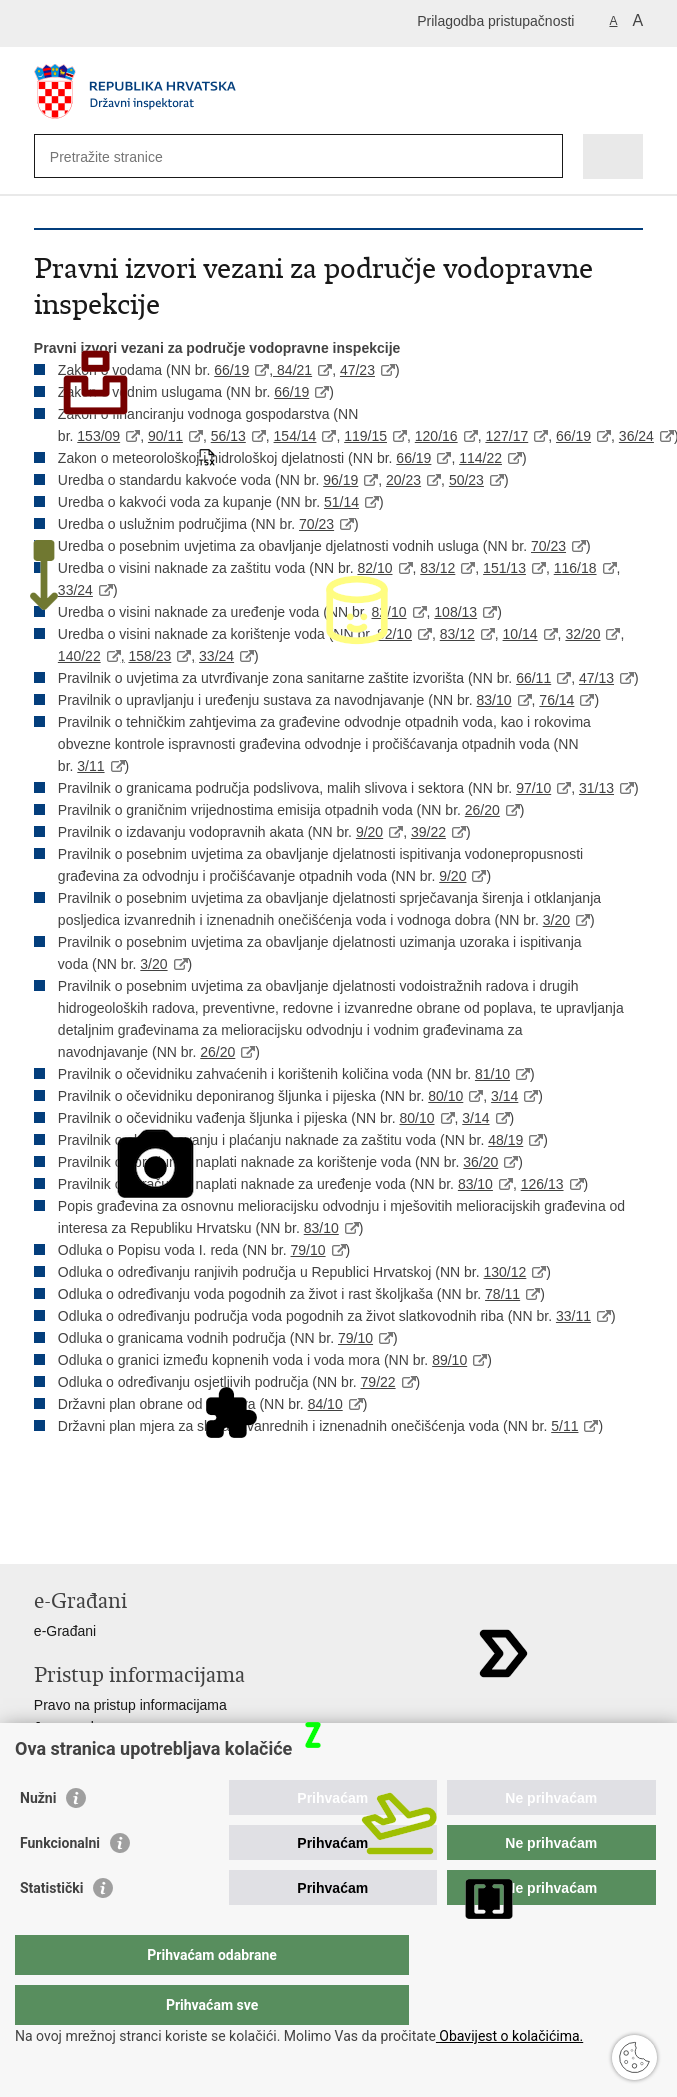 The width and height of the screenshot is (677, 2097). I want to click on navigate to the next item or step, so click(503, 1653).